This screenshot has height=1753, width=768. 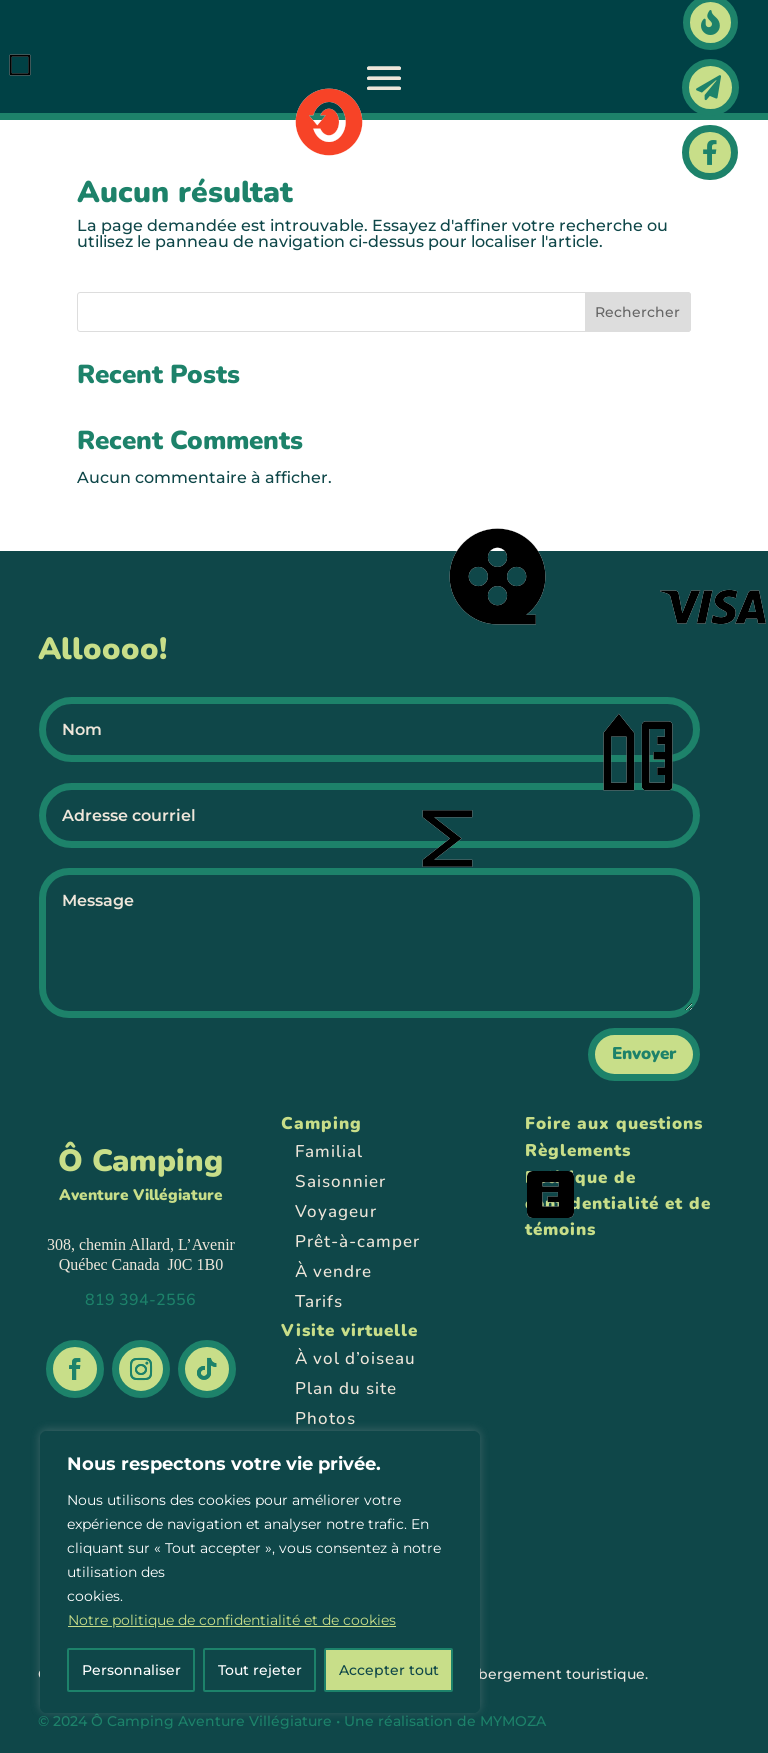 What do you see at coordinates (638, 752) in the screenshot?
I see `access design tools` at bounding box center [638, 752].